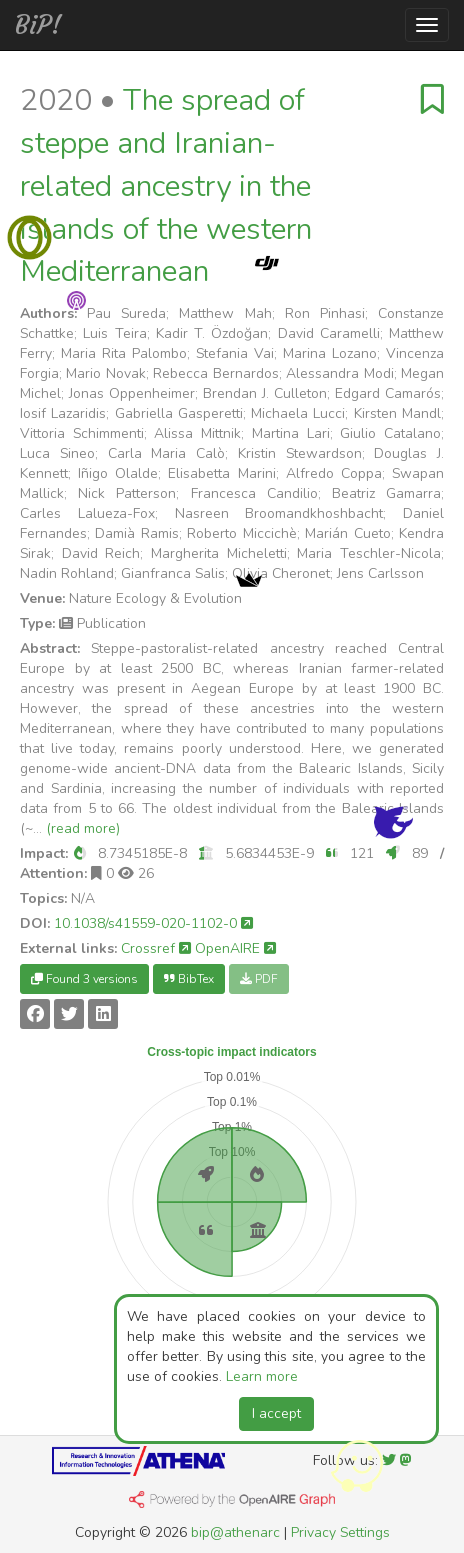 Image resolution: width=464 pixels, height=1553 pixels. Describe the element at coordinates (267, 263) in the screenshot. I see `DJI brand logo` at that location.